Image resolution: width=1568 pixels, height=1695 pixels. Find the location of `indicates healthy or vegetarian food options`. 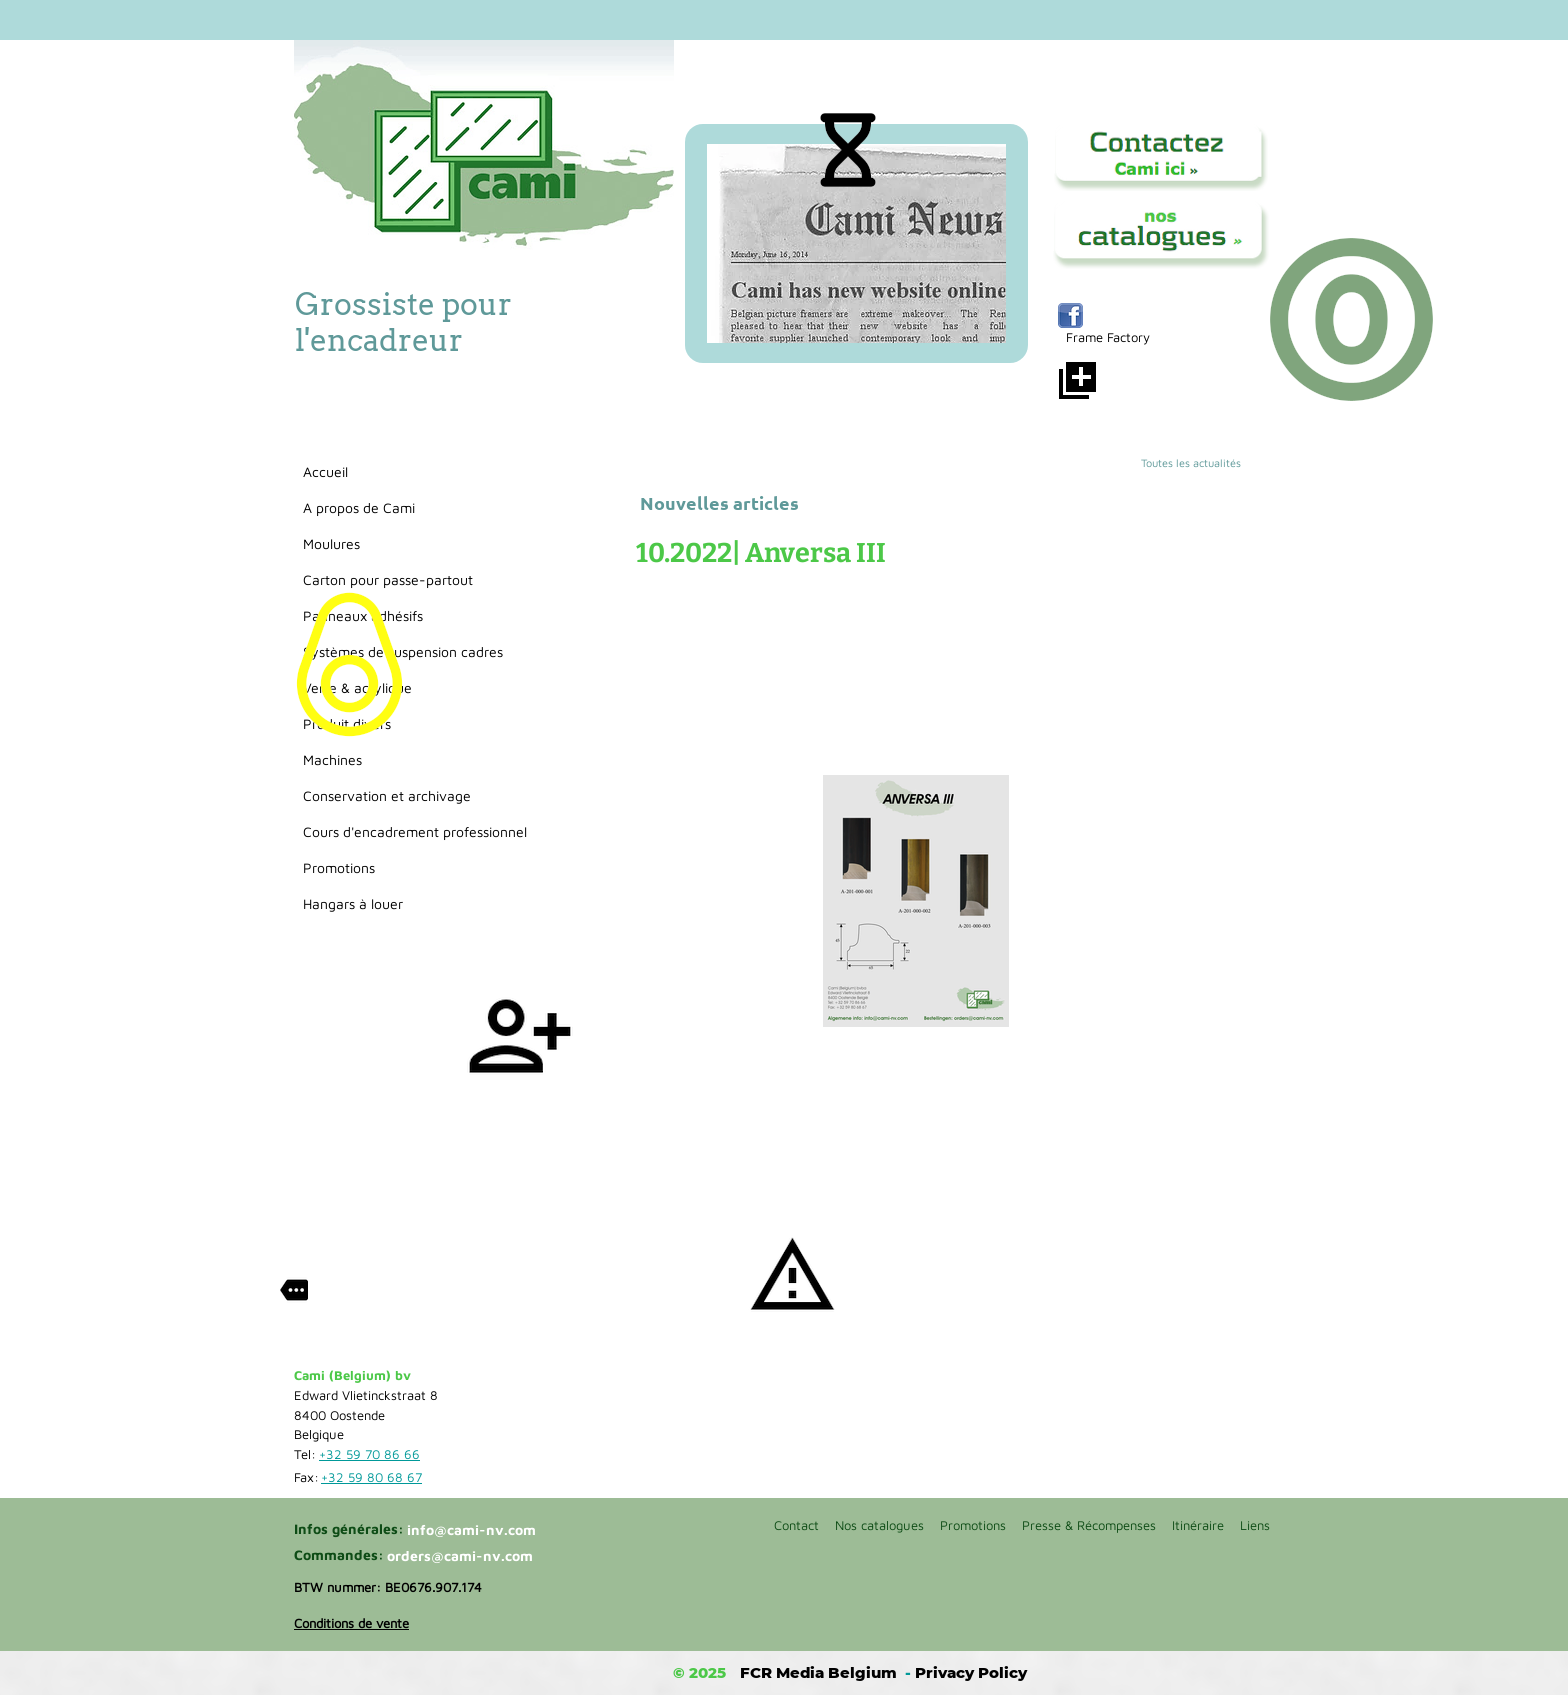

indicates healthy or vegetarian food options is located at coordinates (349, 664).